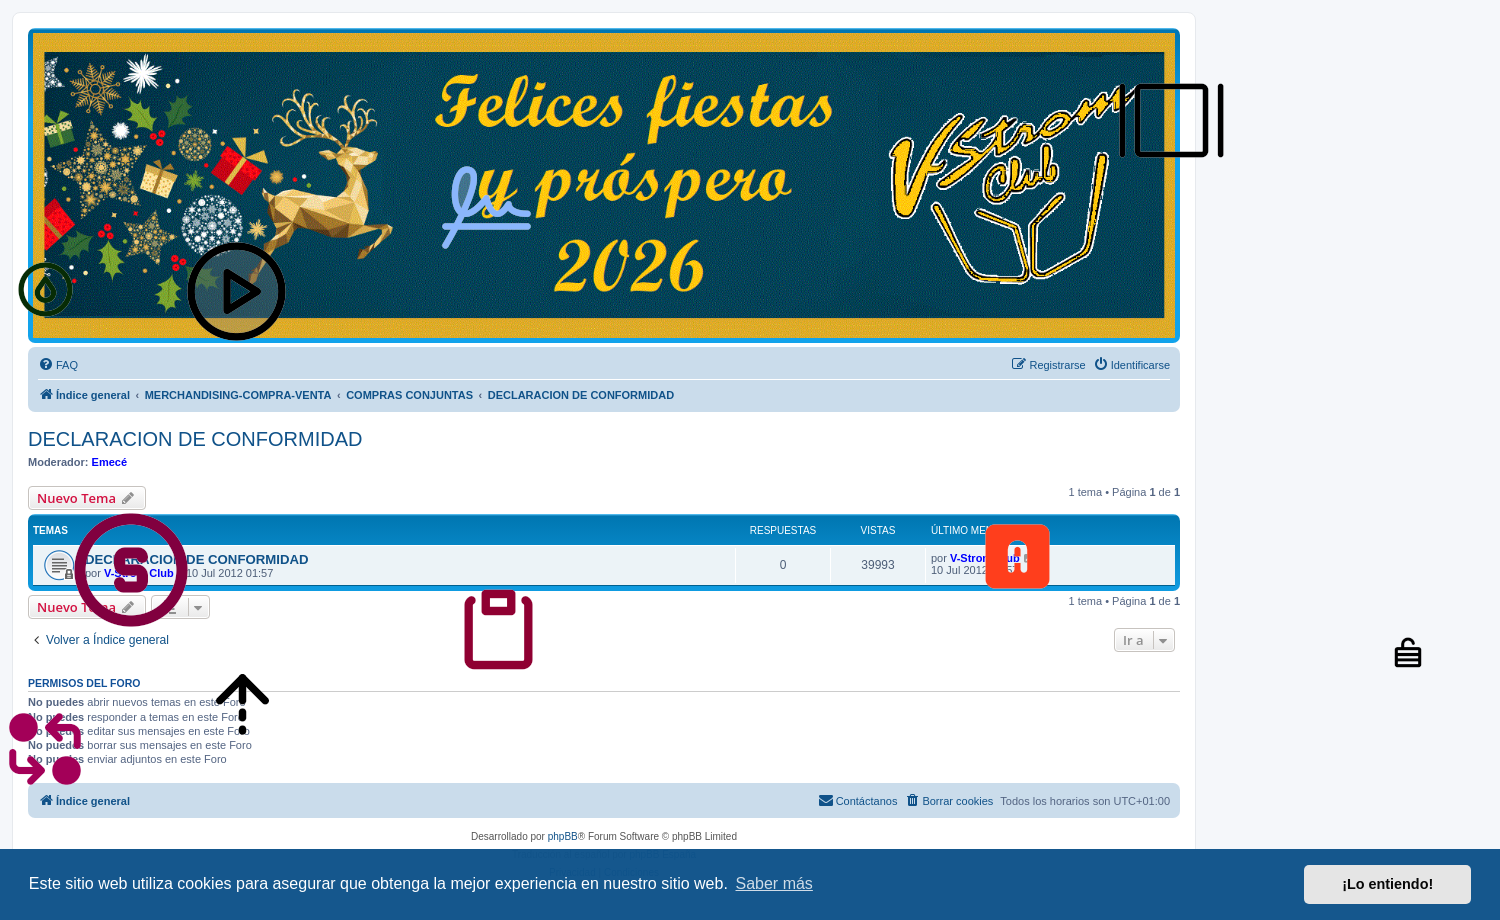  Describe the element at coordinates (1017, 556) in the screenshot. I see `select text formatting option A` at that location.